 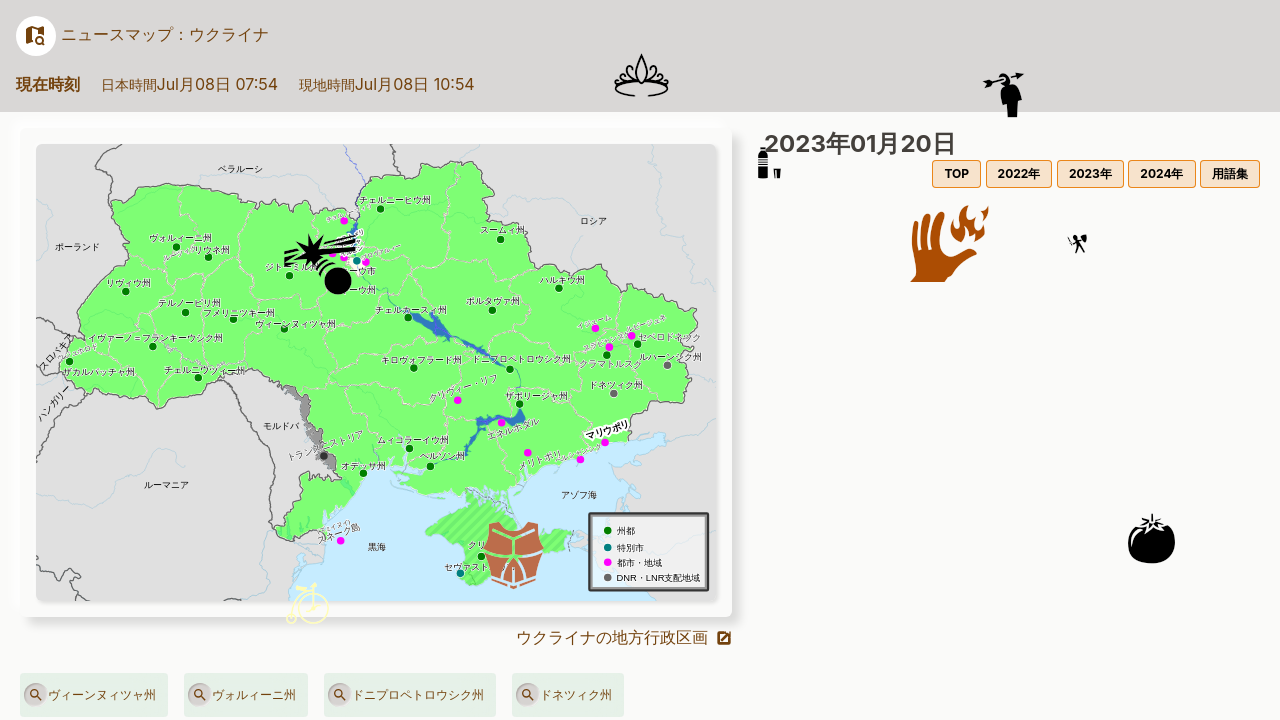 I want to click on track your daily water intake, so click(x=769, y=162).